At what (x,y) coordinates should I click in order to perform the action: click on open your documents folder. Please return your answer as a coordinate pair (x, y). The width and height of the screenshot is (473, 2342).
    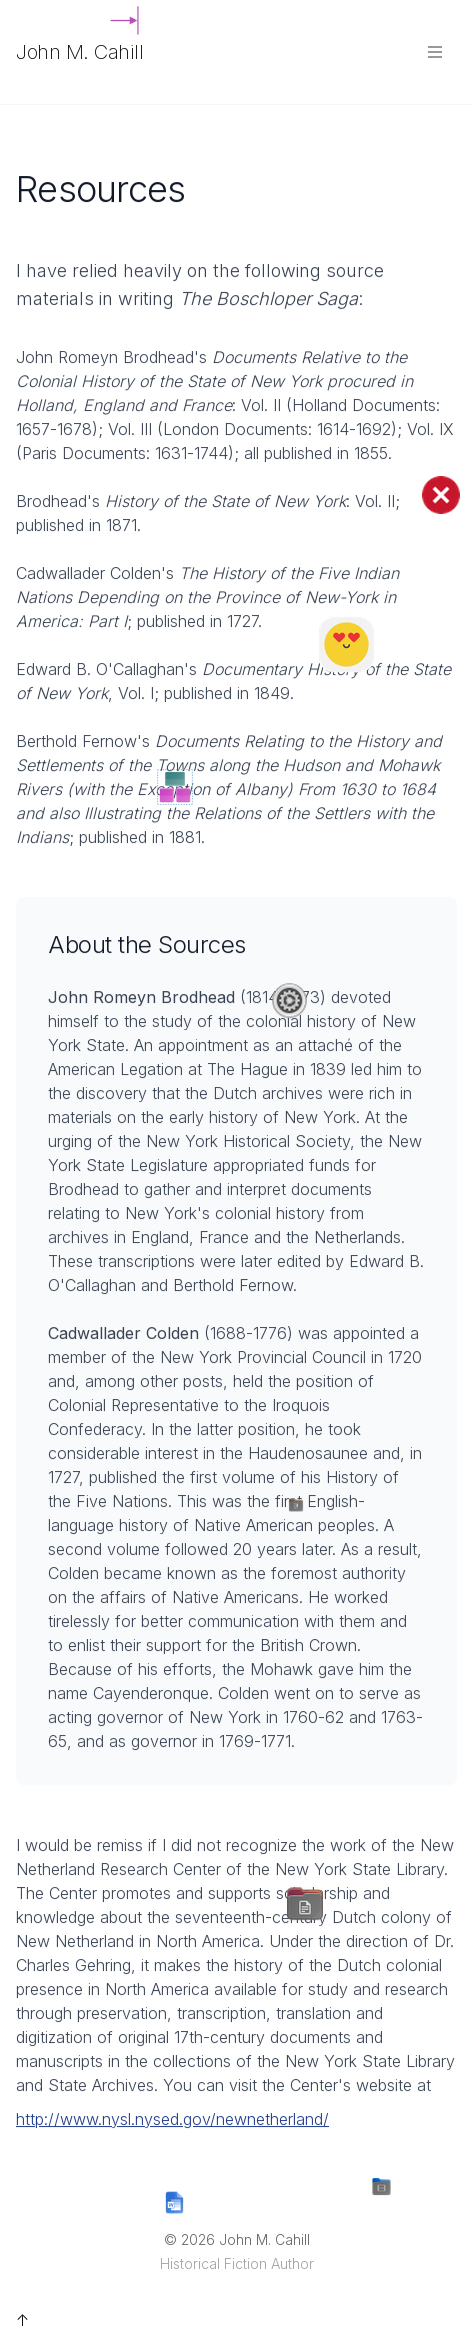
    Looking at the image, I should click on (305, 1903).